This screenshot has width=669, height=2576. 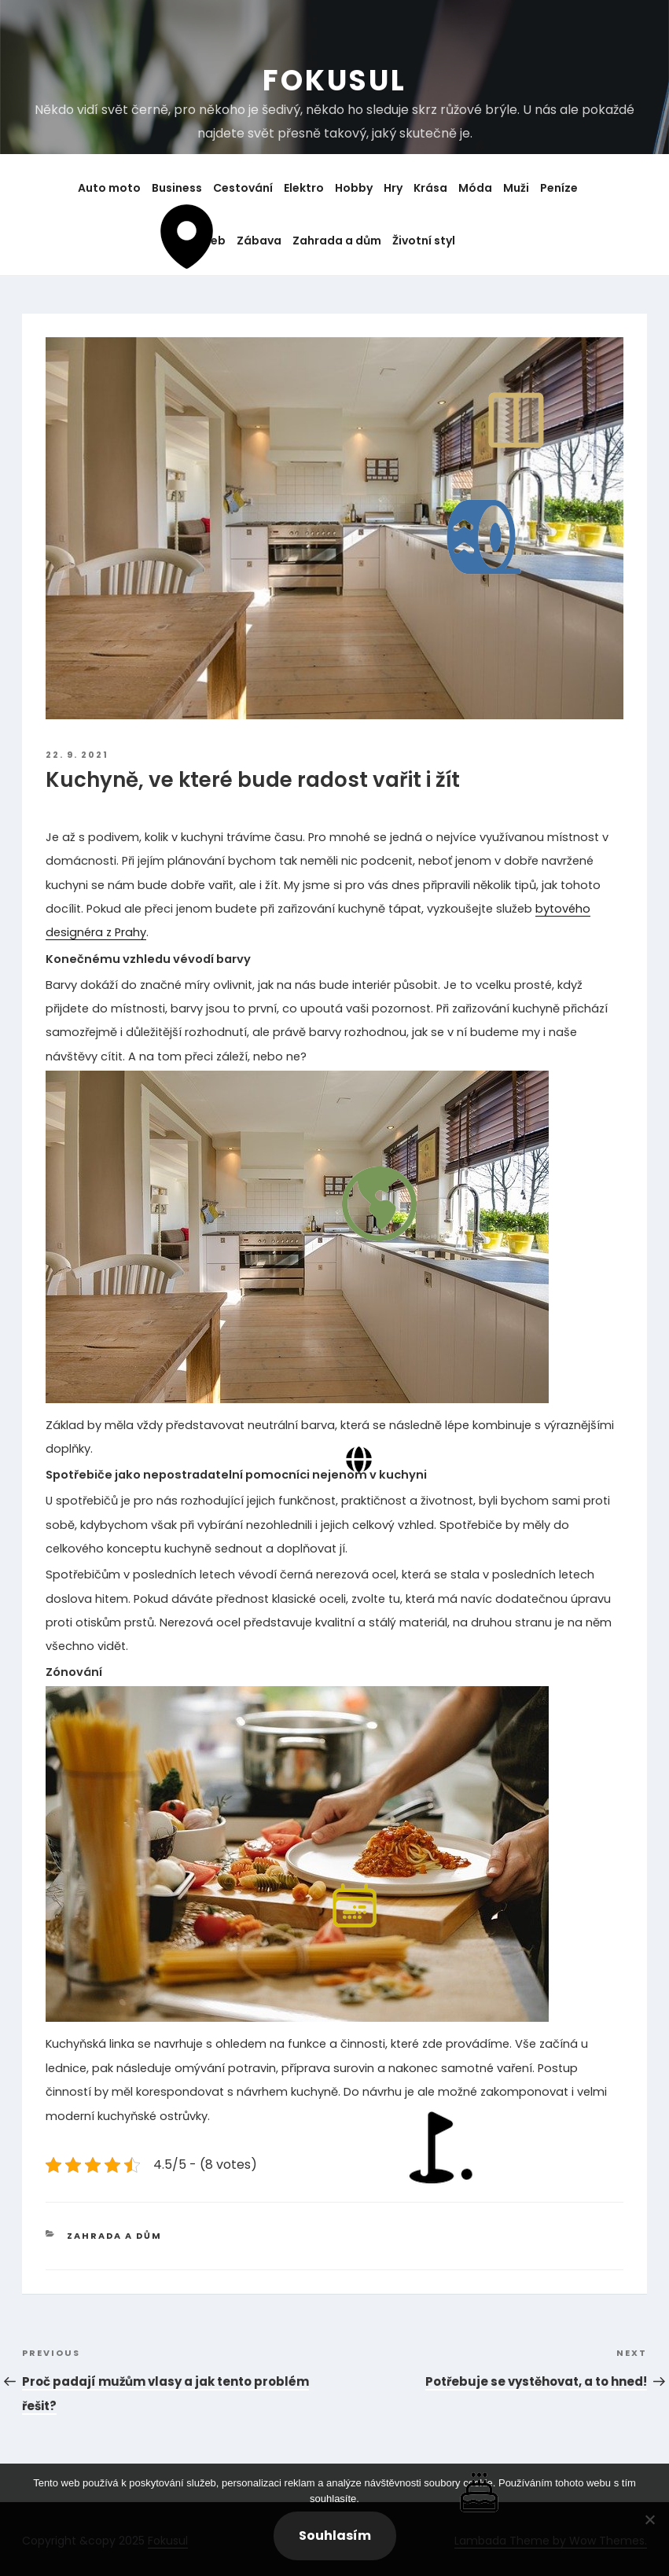 What do you see at coordinates (379, 1203) in the screenshot?
I see `view region or language settings` at bounding box center [379, 1203].